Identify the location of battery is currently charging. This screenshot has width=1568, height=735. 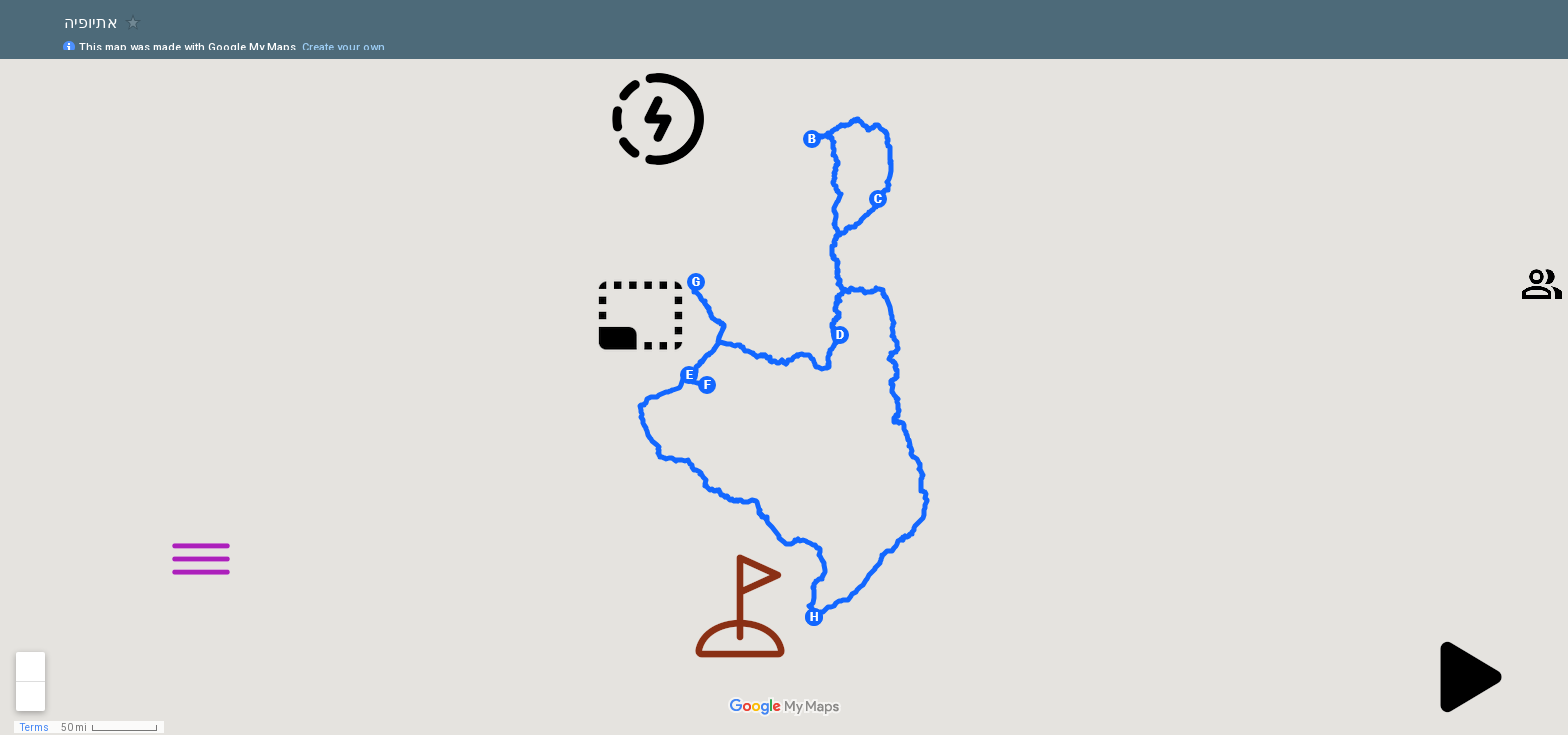
(658, 119).